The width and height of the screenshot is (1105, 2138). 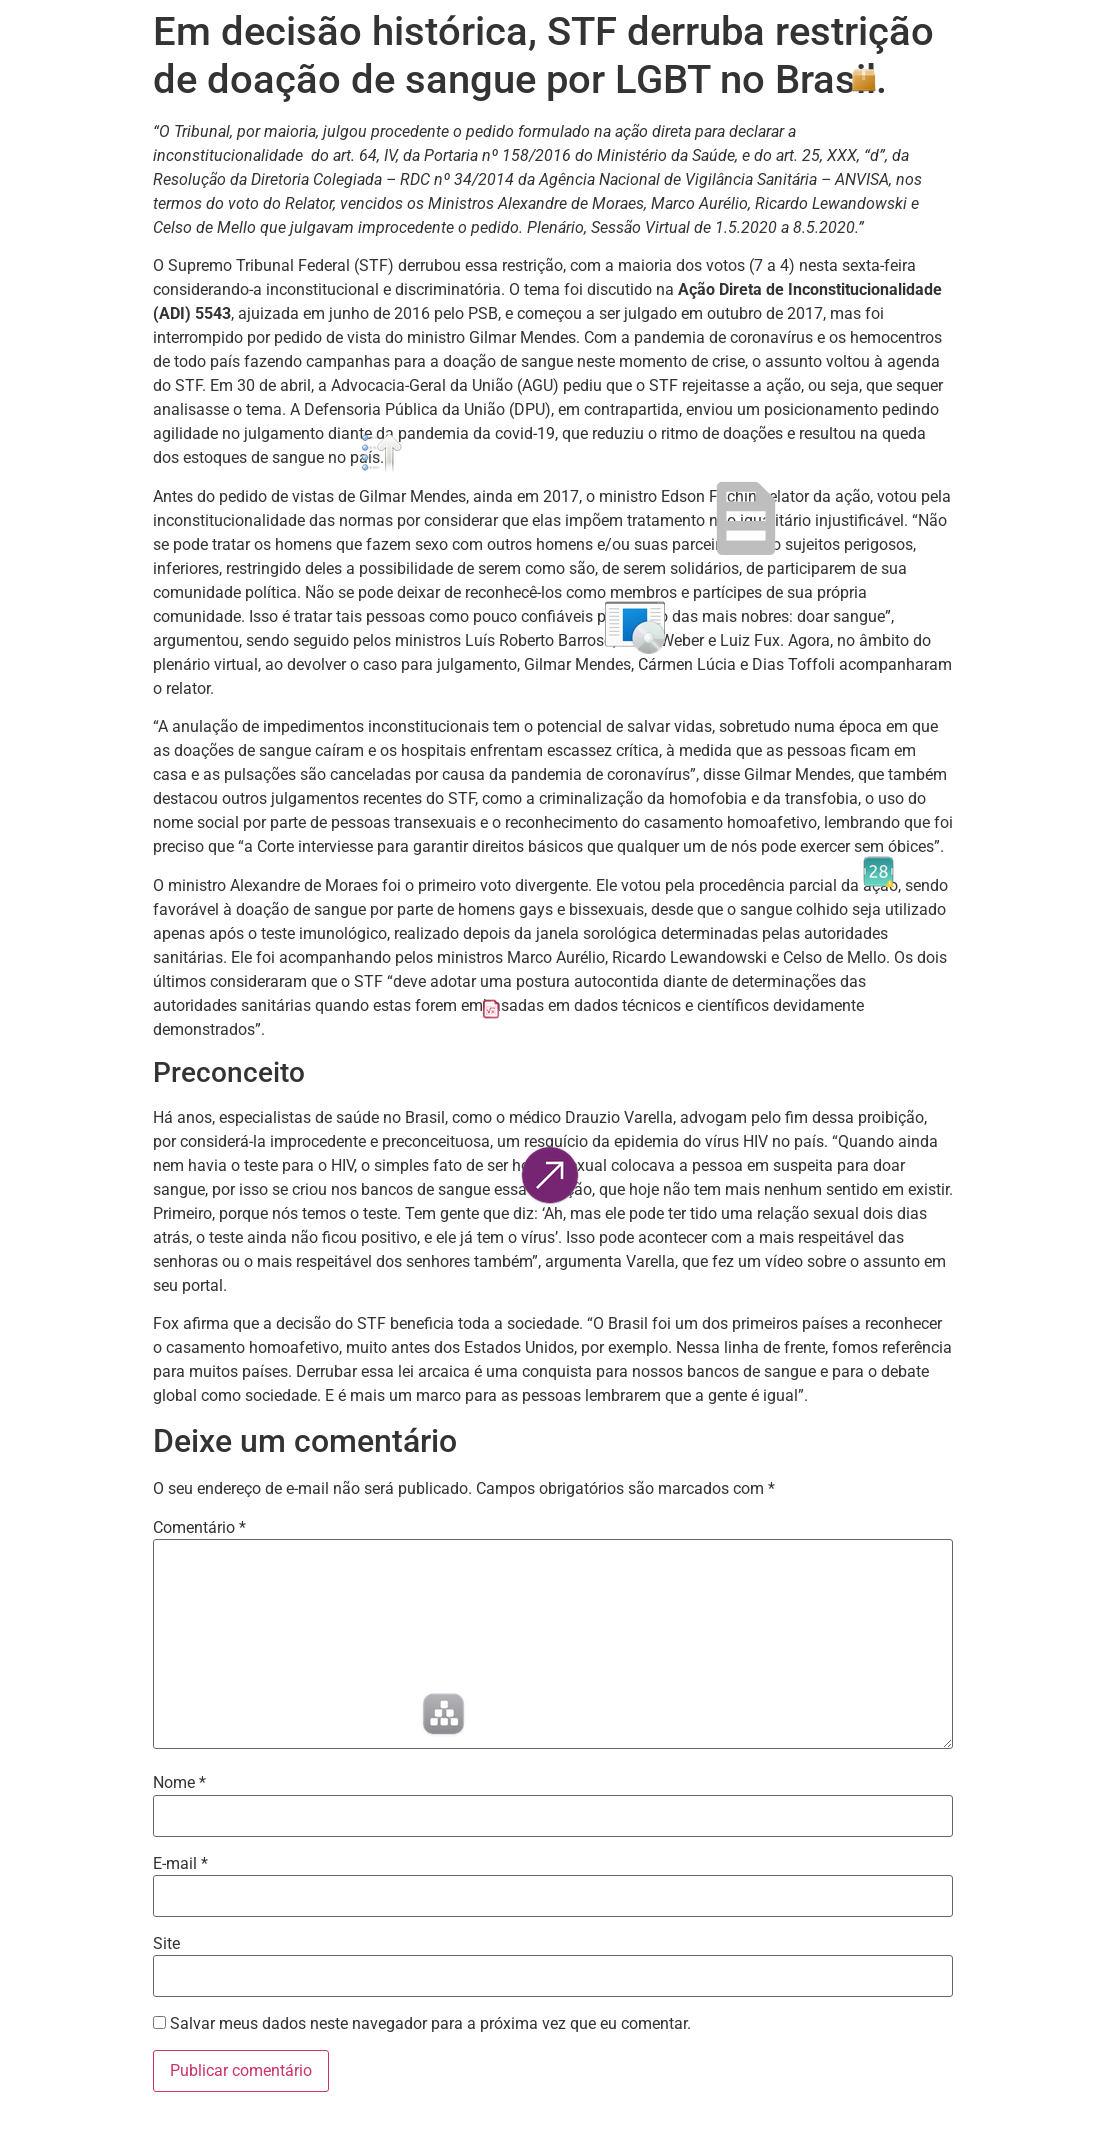 I want to click on indicates an upcoming appointment or event, so click(x=878, y=871).